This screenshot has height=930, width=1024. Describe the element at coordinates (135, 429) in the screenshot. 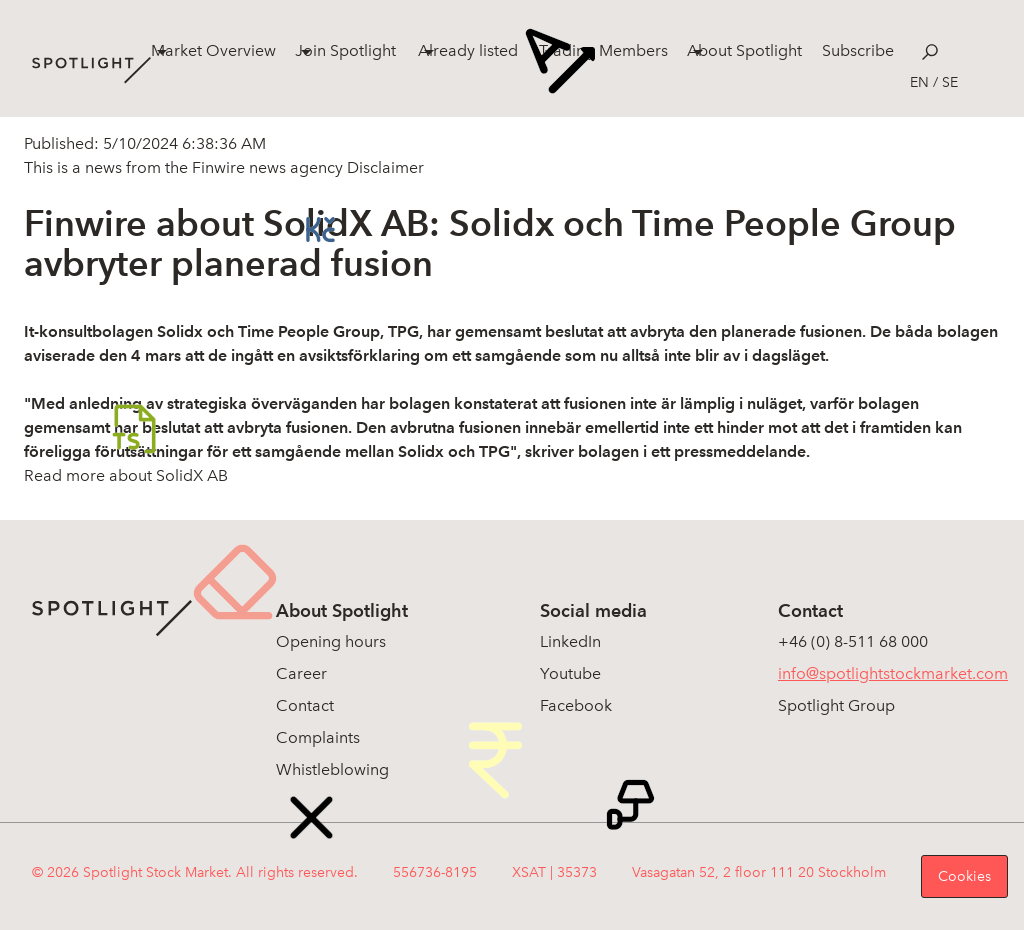

I see `a TypeScript file` at that location.